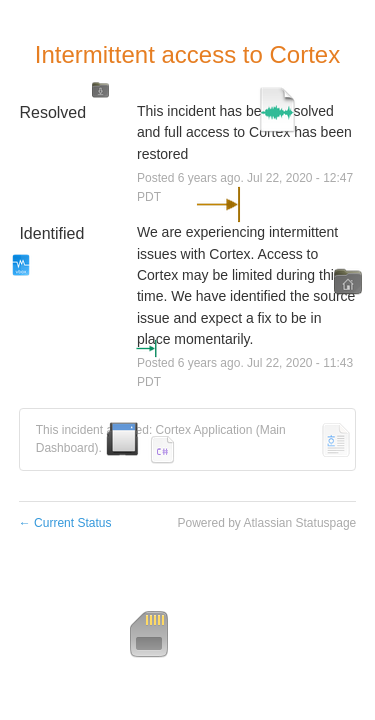 The height and width of the screenshot is (720, 375). What do you see at coordinates (21, 265) in the screenshot?
I see `virtualbox virtual machine configuration file` at bounding box center [21, 265].